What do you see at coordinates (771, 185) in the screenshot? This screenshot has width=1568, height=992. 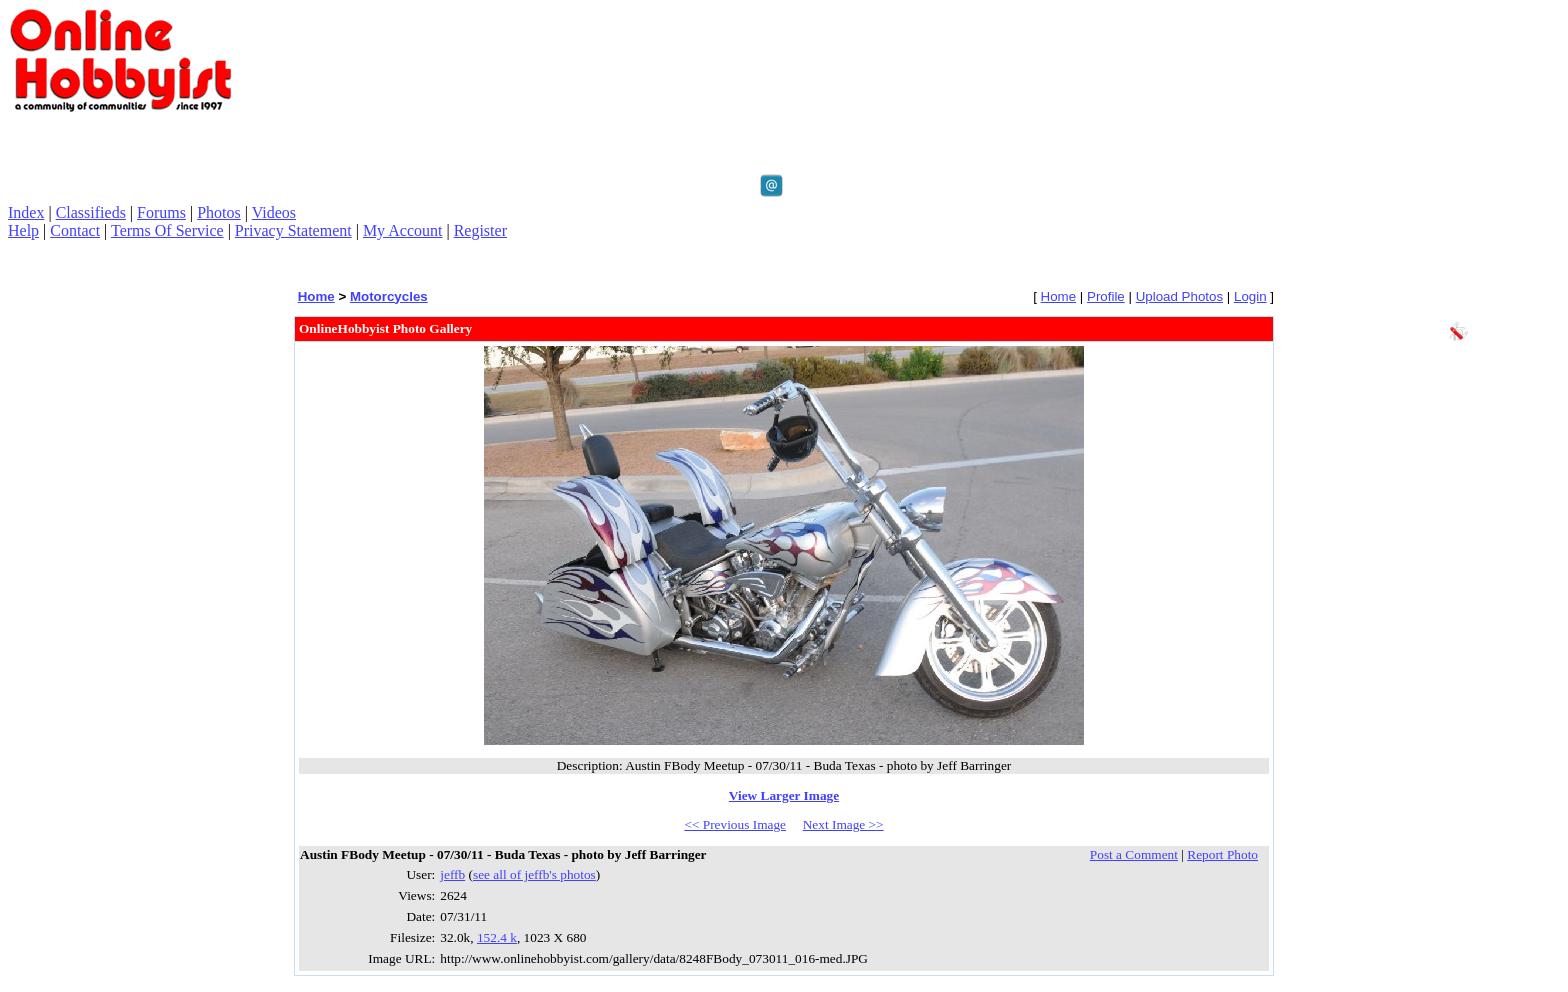 I see `manage linked online accounts` at bounding box center [771, 185].